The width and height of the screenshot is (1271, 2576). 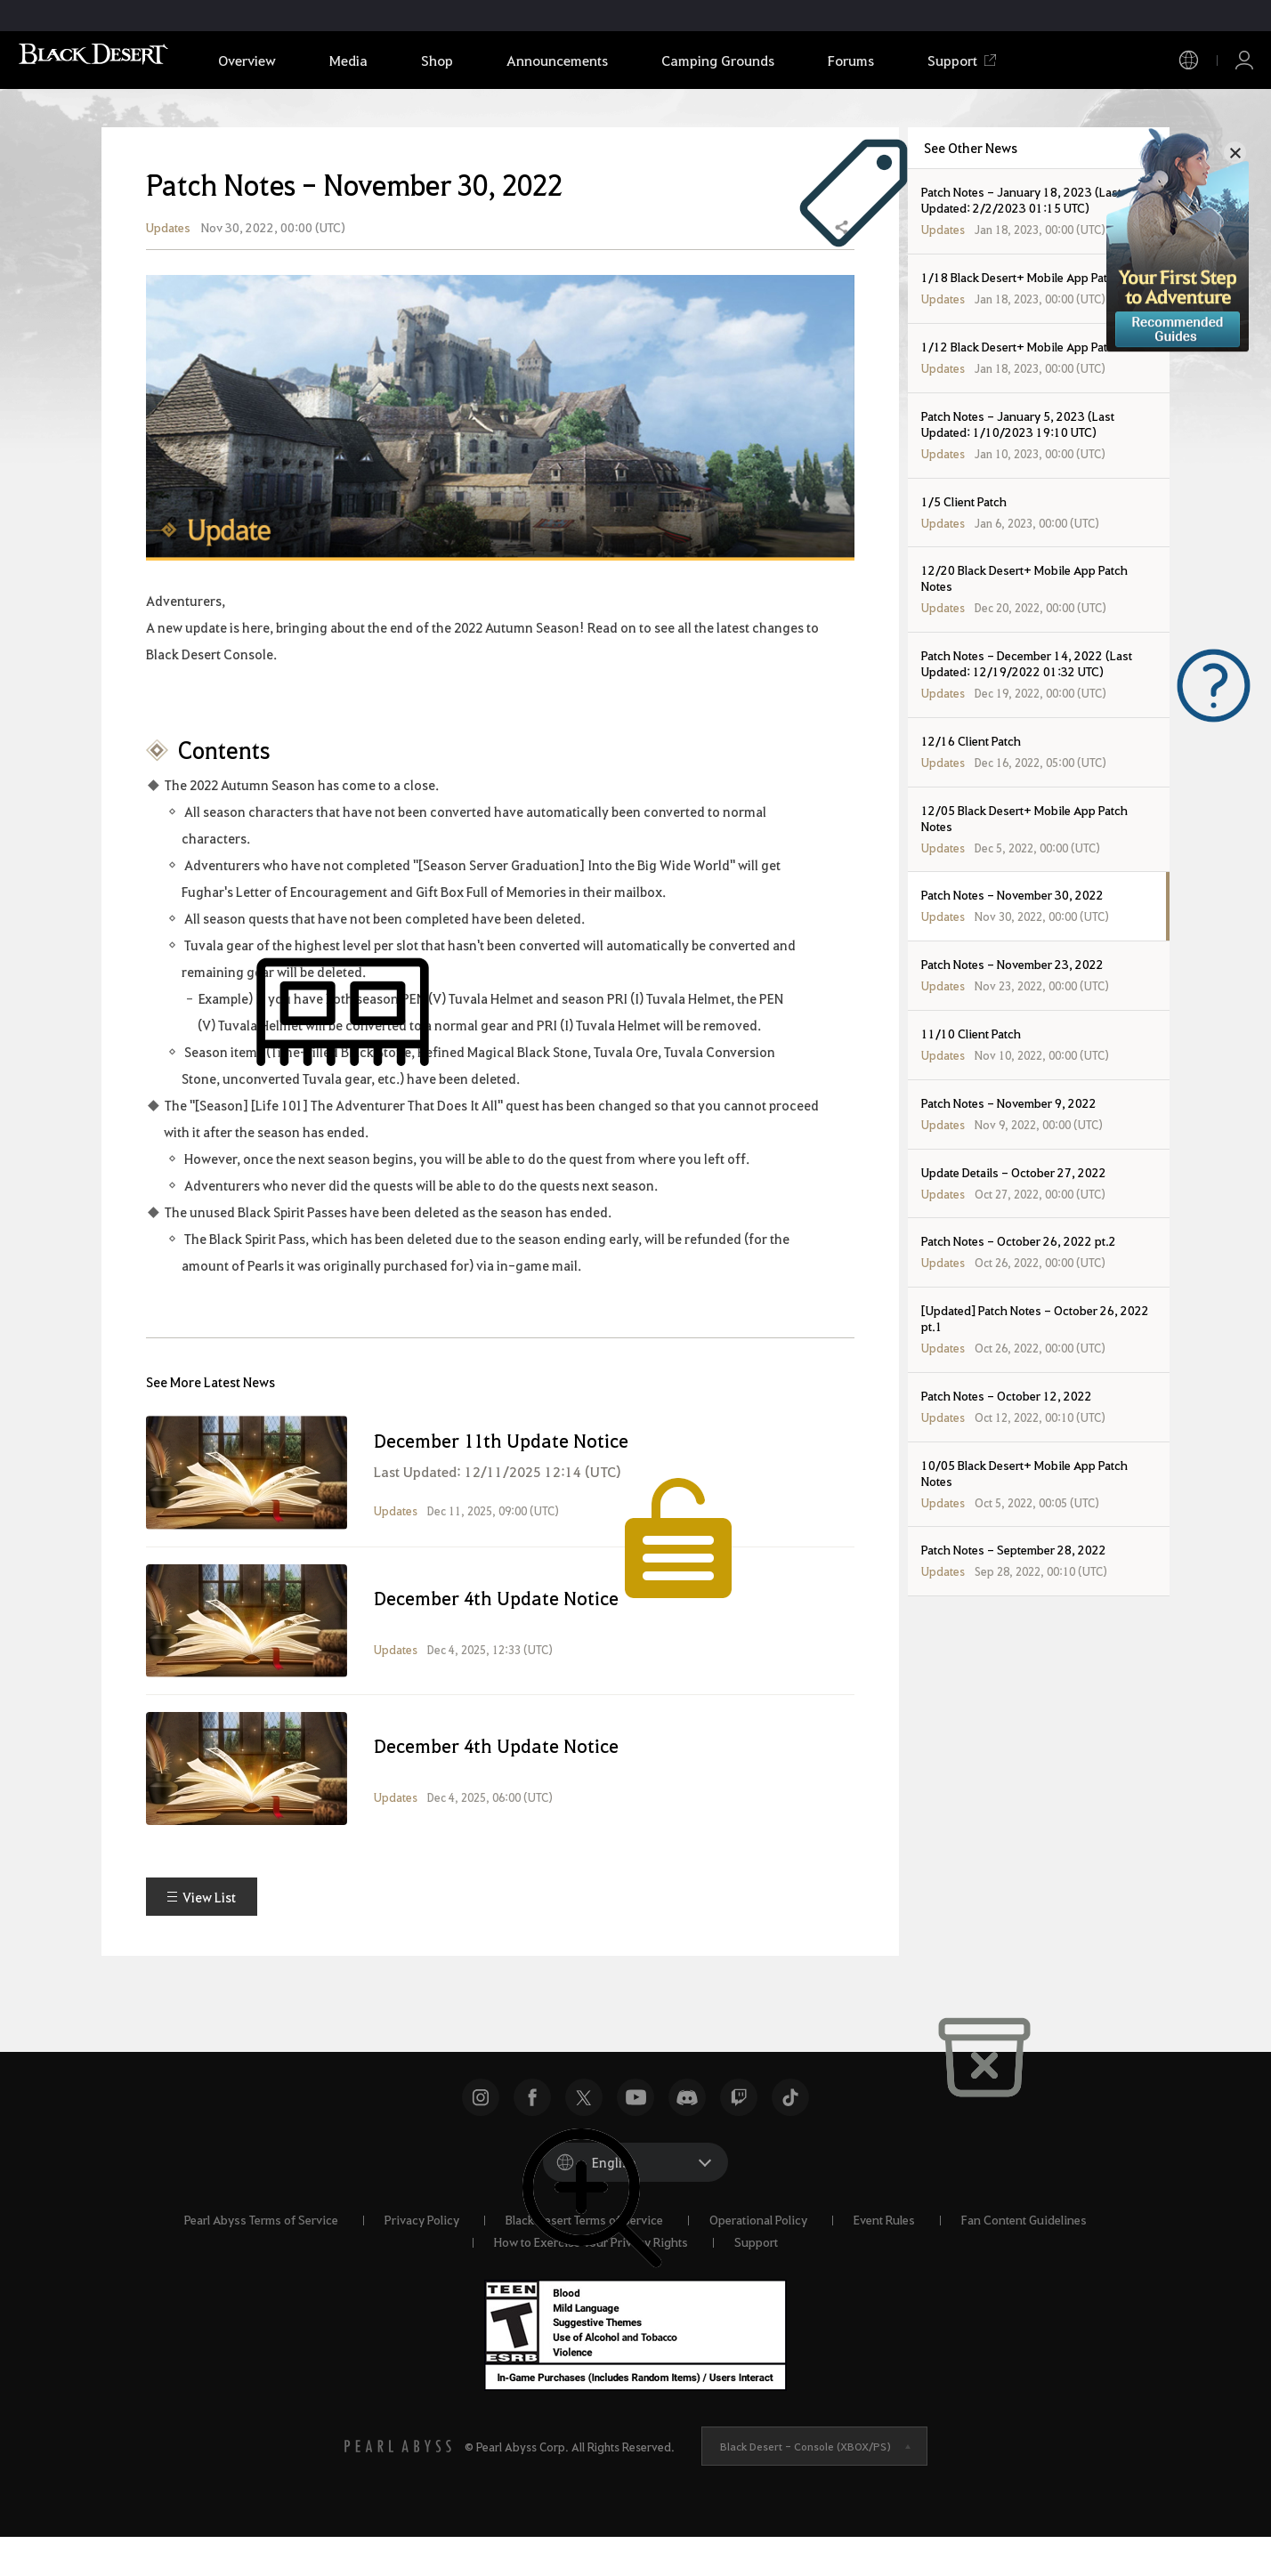 What do you see at coordinates (592, 2198) in the screenshot?
I see `zoom in on content` at bounding box center [592, 2198].